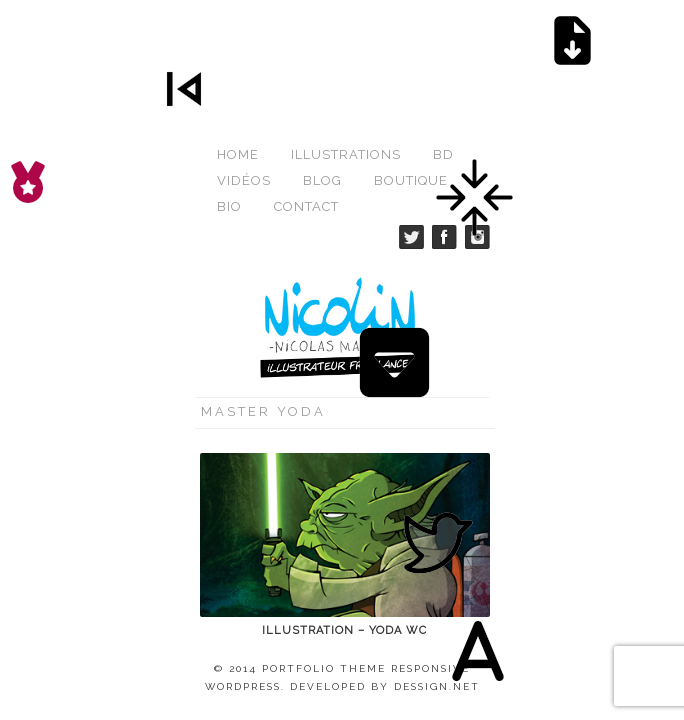  What do you see at coordinates (434, 540) in the screenshot?
I see `share to twitter` at bounding box center [434, 540].